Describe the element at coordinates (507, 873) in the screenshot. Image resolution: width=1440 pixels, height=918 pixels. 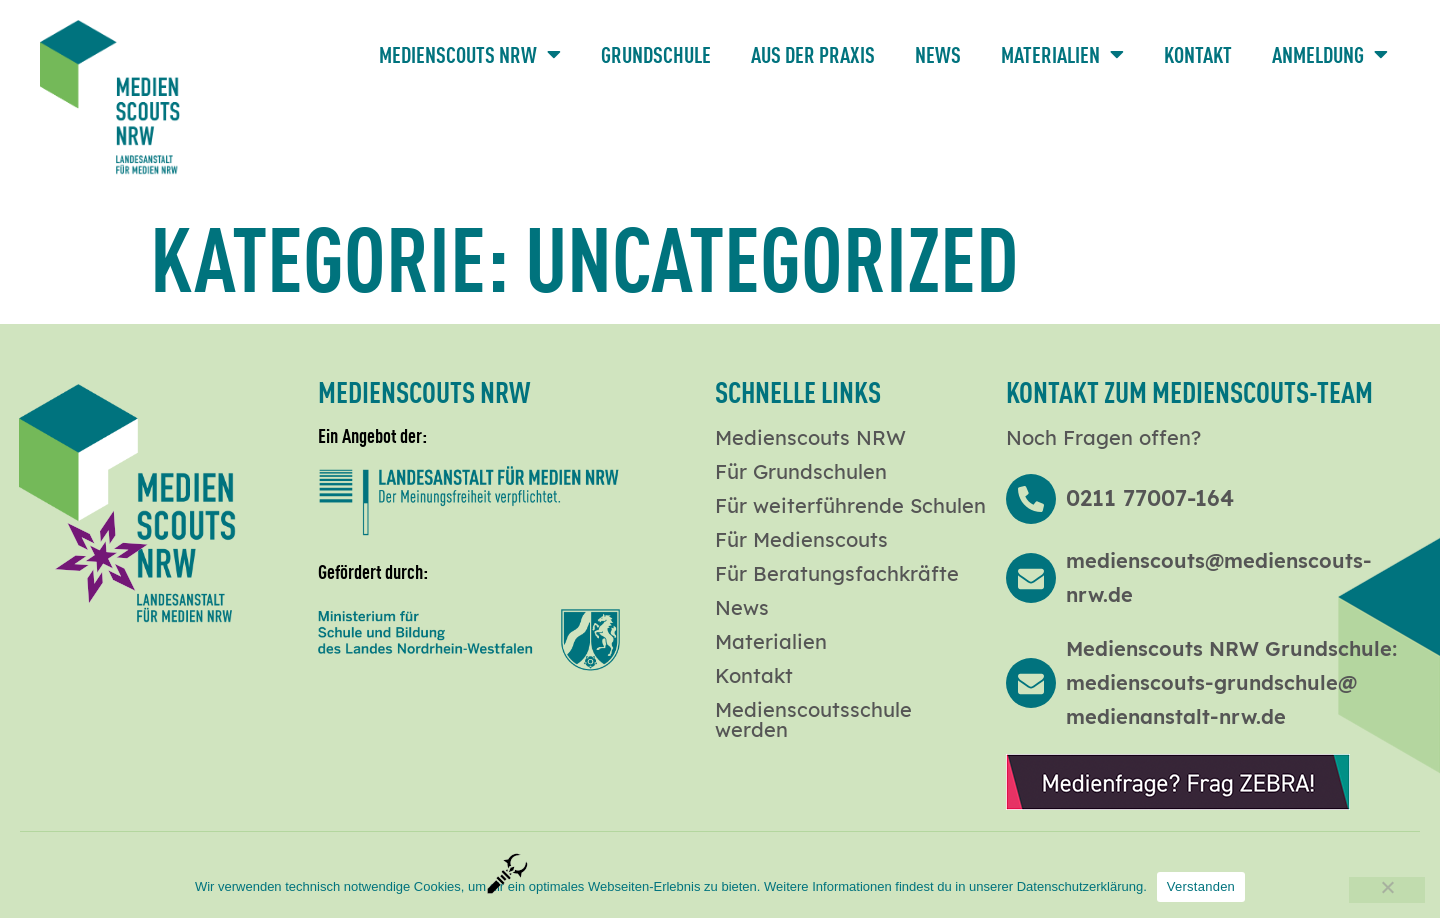
I see `cast a lunar or night-themed spell` at that location.